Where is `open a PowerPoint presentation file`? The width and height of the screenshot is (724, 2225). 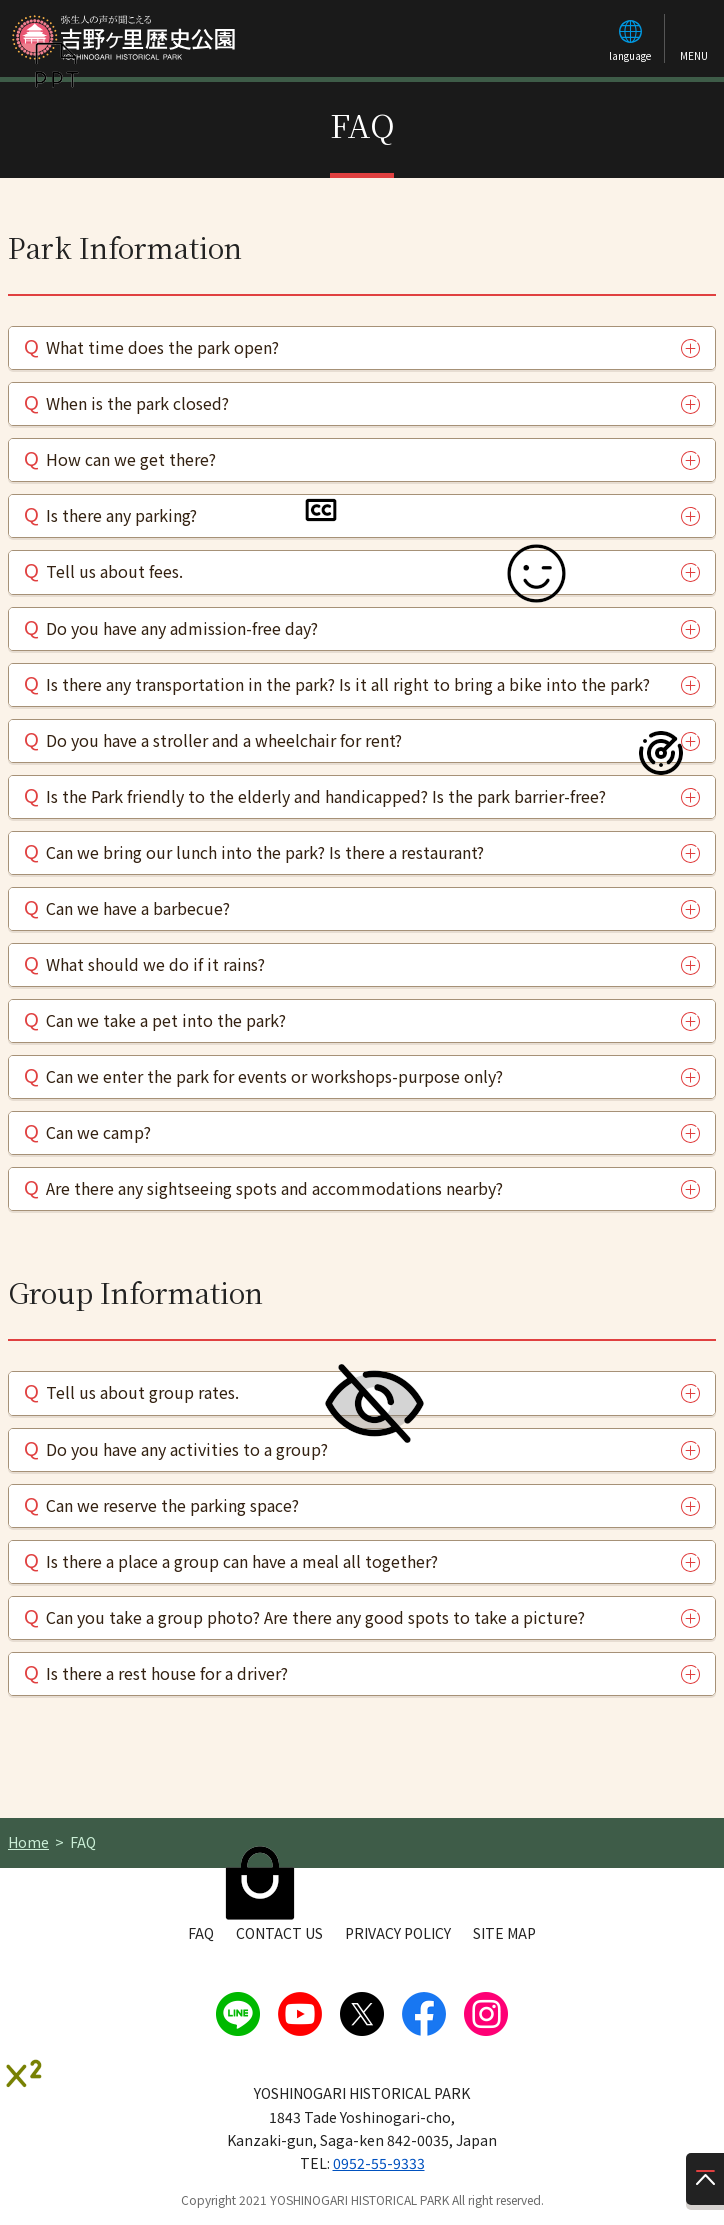 open a PowerPoint presentation file is located at coordinates (56, 67).